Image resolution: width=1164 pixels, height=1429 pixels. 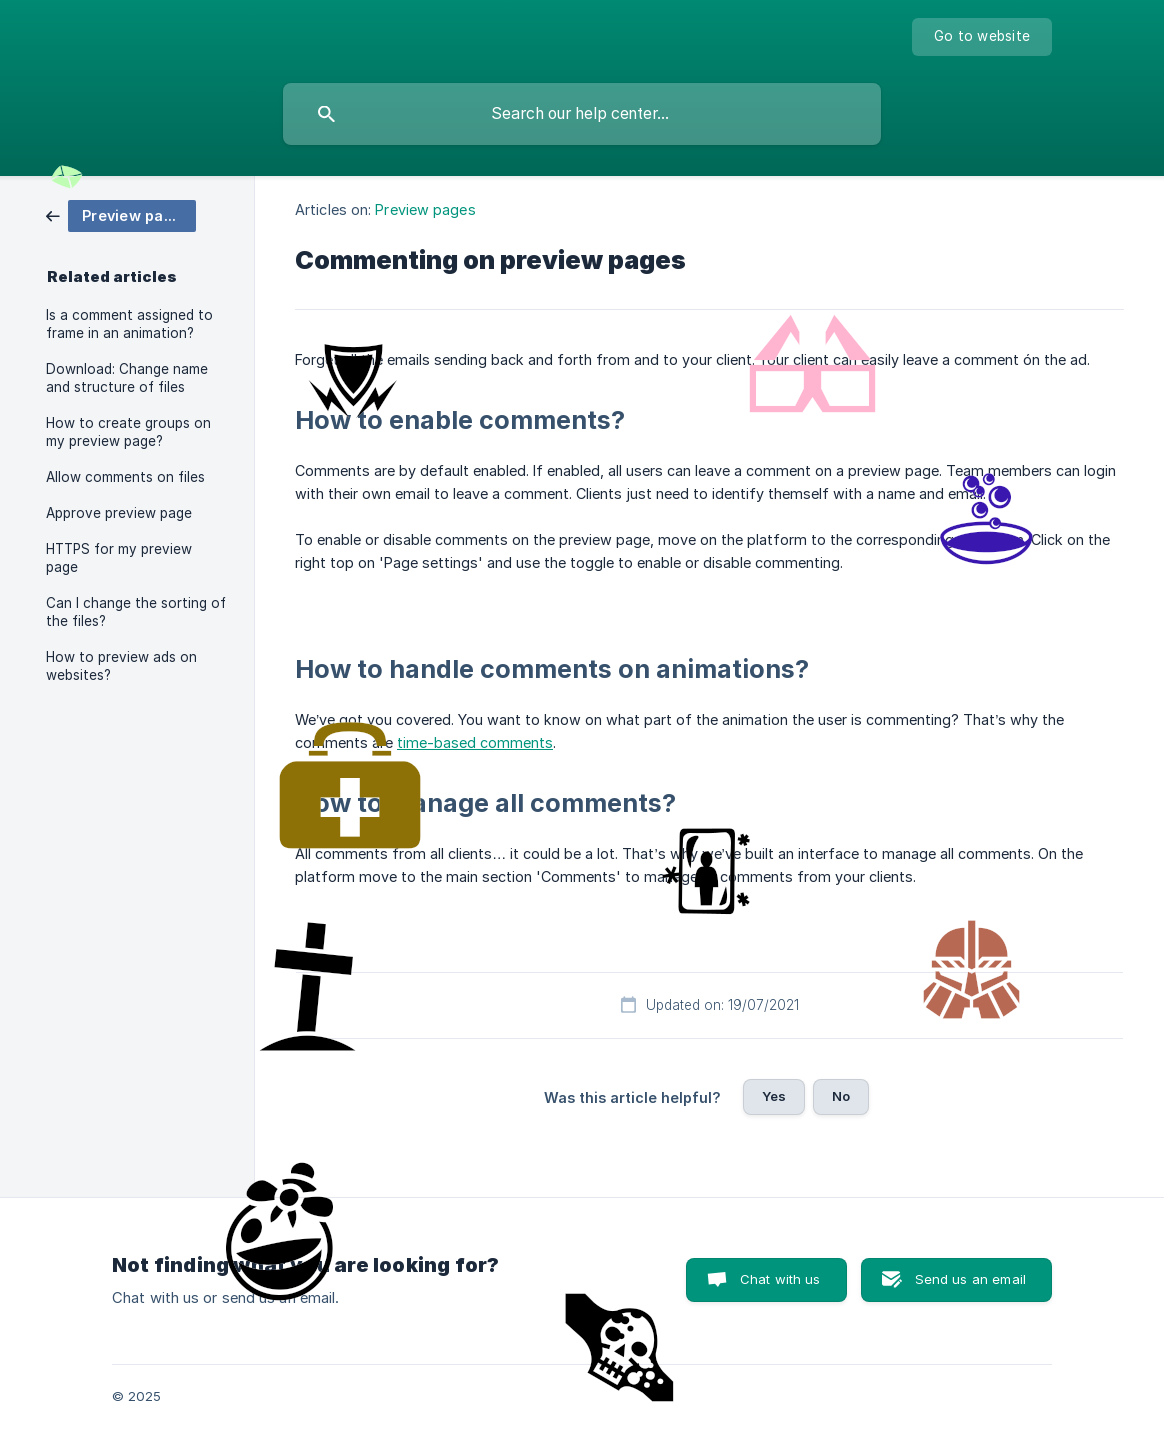 I want to click on indicates a cemetery or graveyard location, so click(x=307, y=986).